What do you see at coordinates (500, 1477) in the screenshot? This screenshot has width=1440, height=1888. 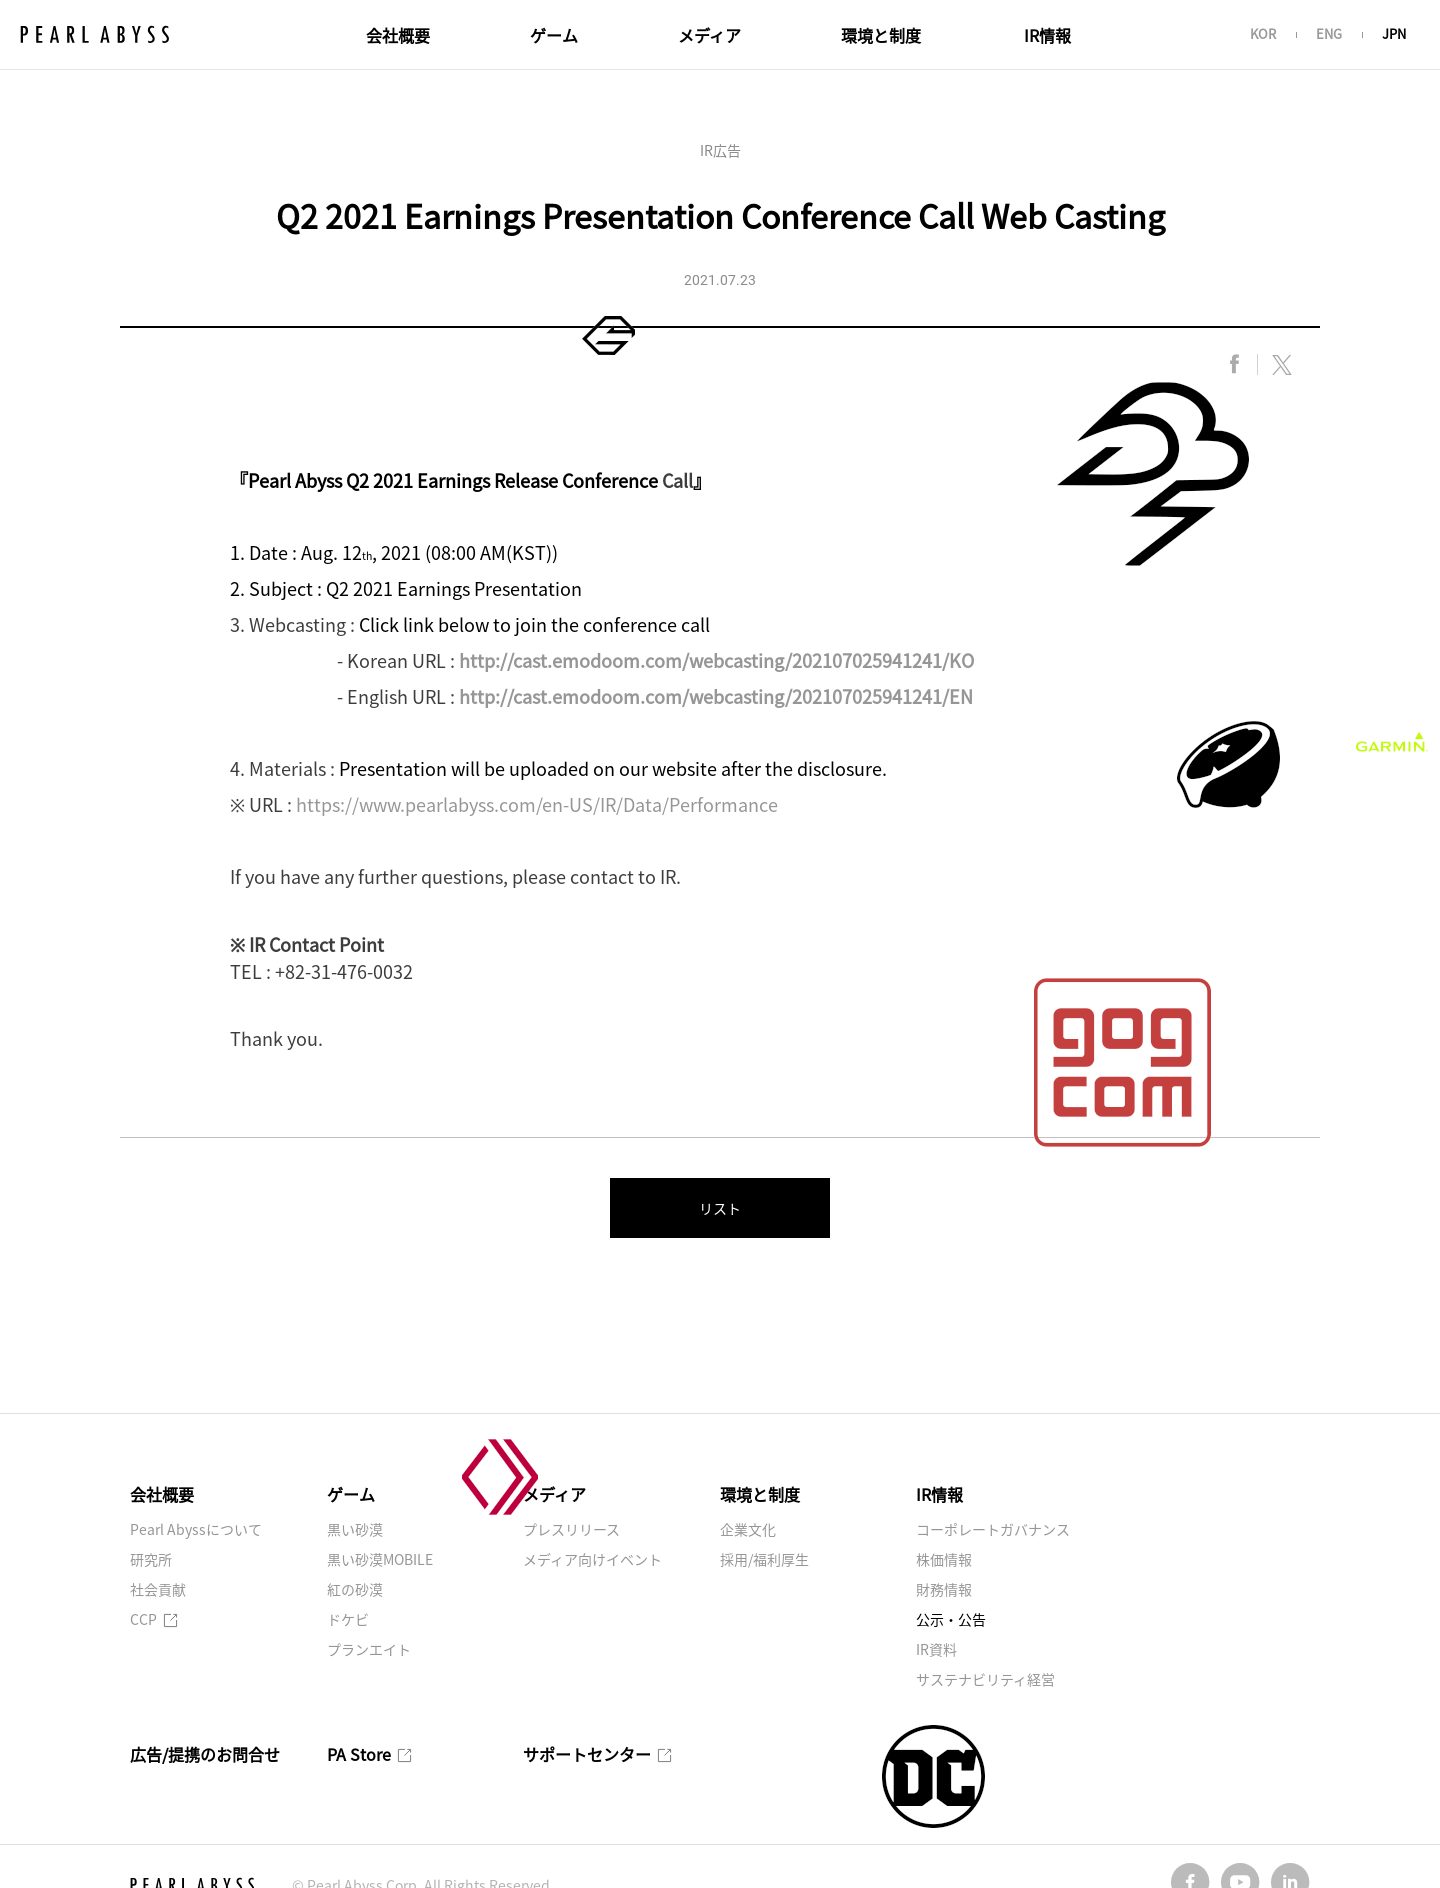 I see `Cloudflare Workers logo` at bounding box center [500, 1477].